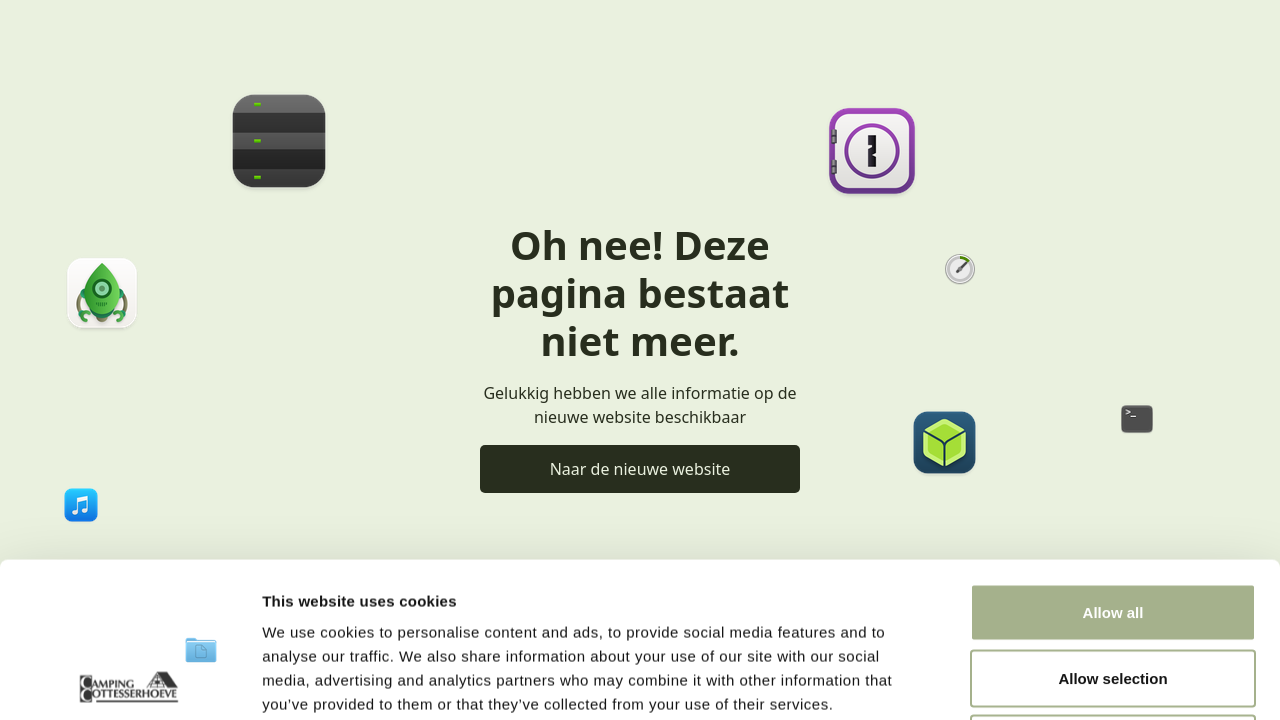 The height and width of the screenshot is (720, 1280). I want to click on open the terminal application, so click(1137, 419).